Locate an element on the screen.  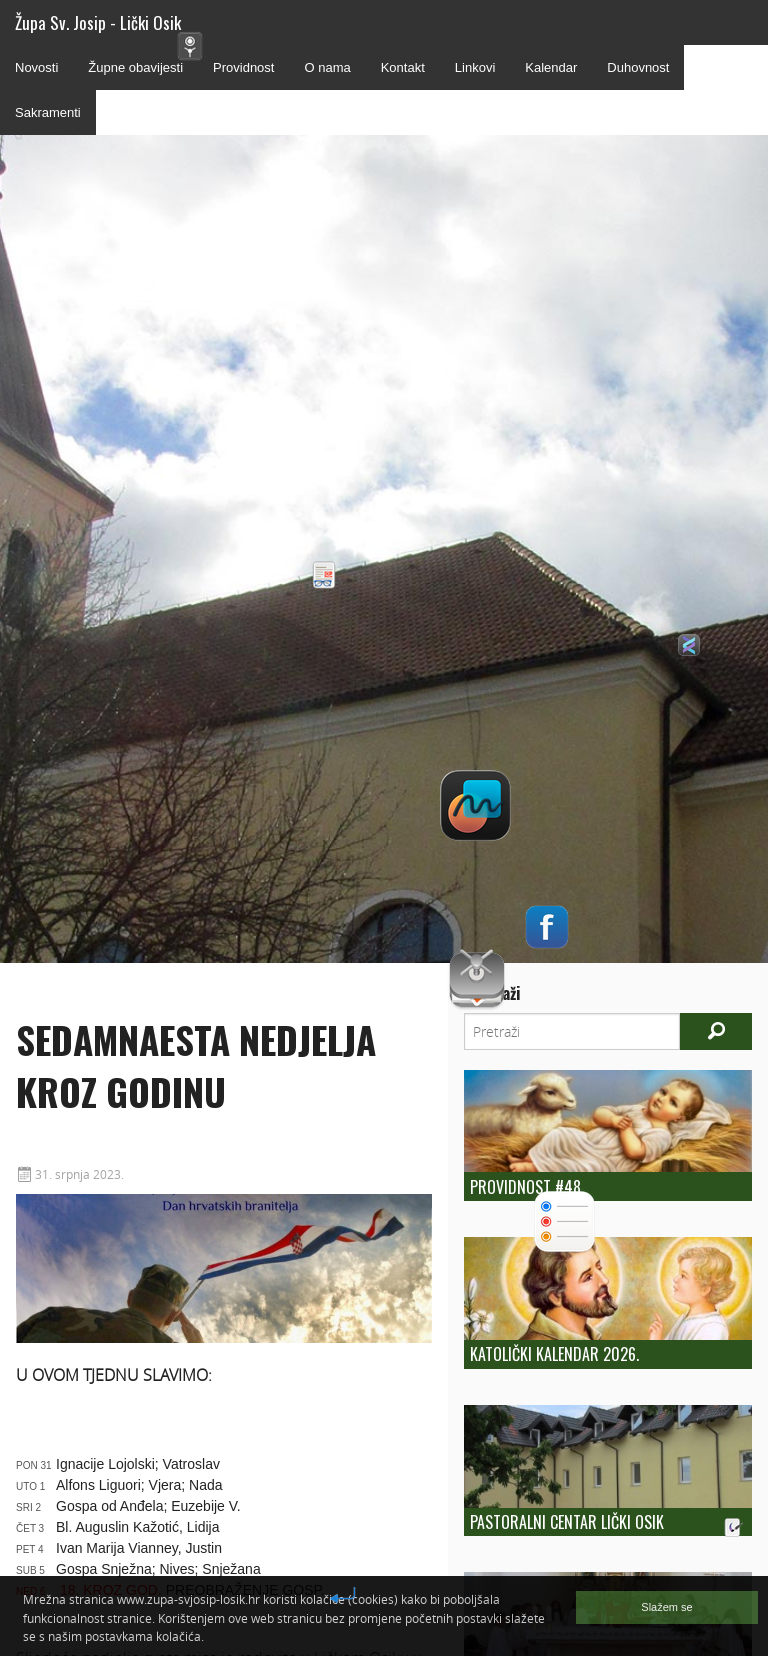
open the helix app is located at coordinates (689, 645).